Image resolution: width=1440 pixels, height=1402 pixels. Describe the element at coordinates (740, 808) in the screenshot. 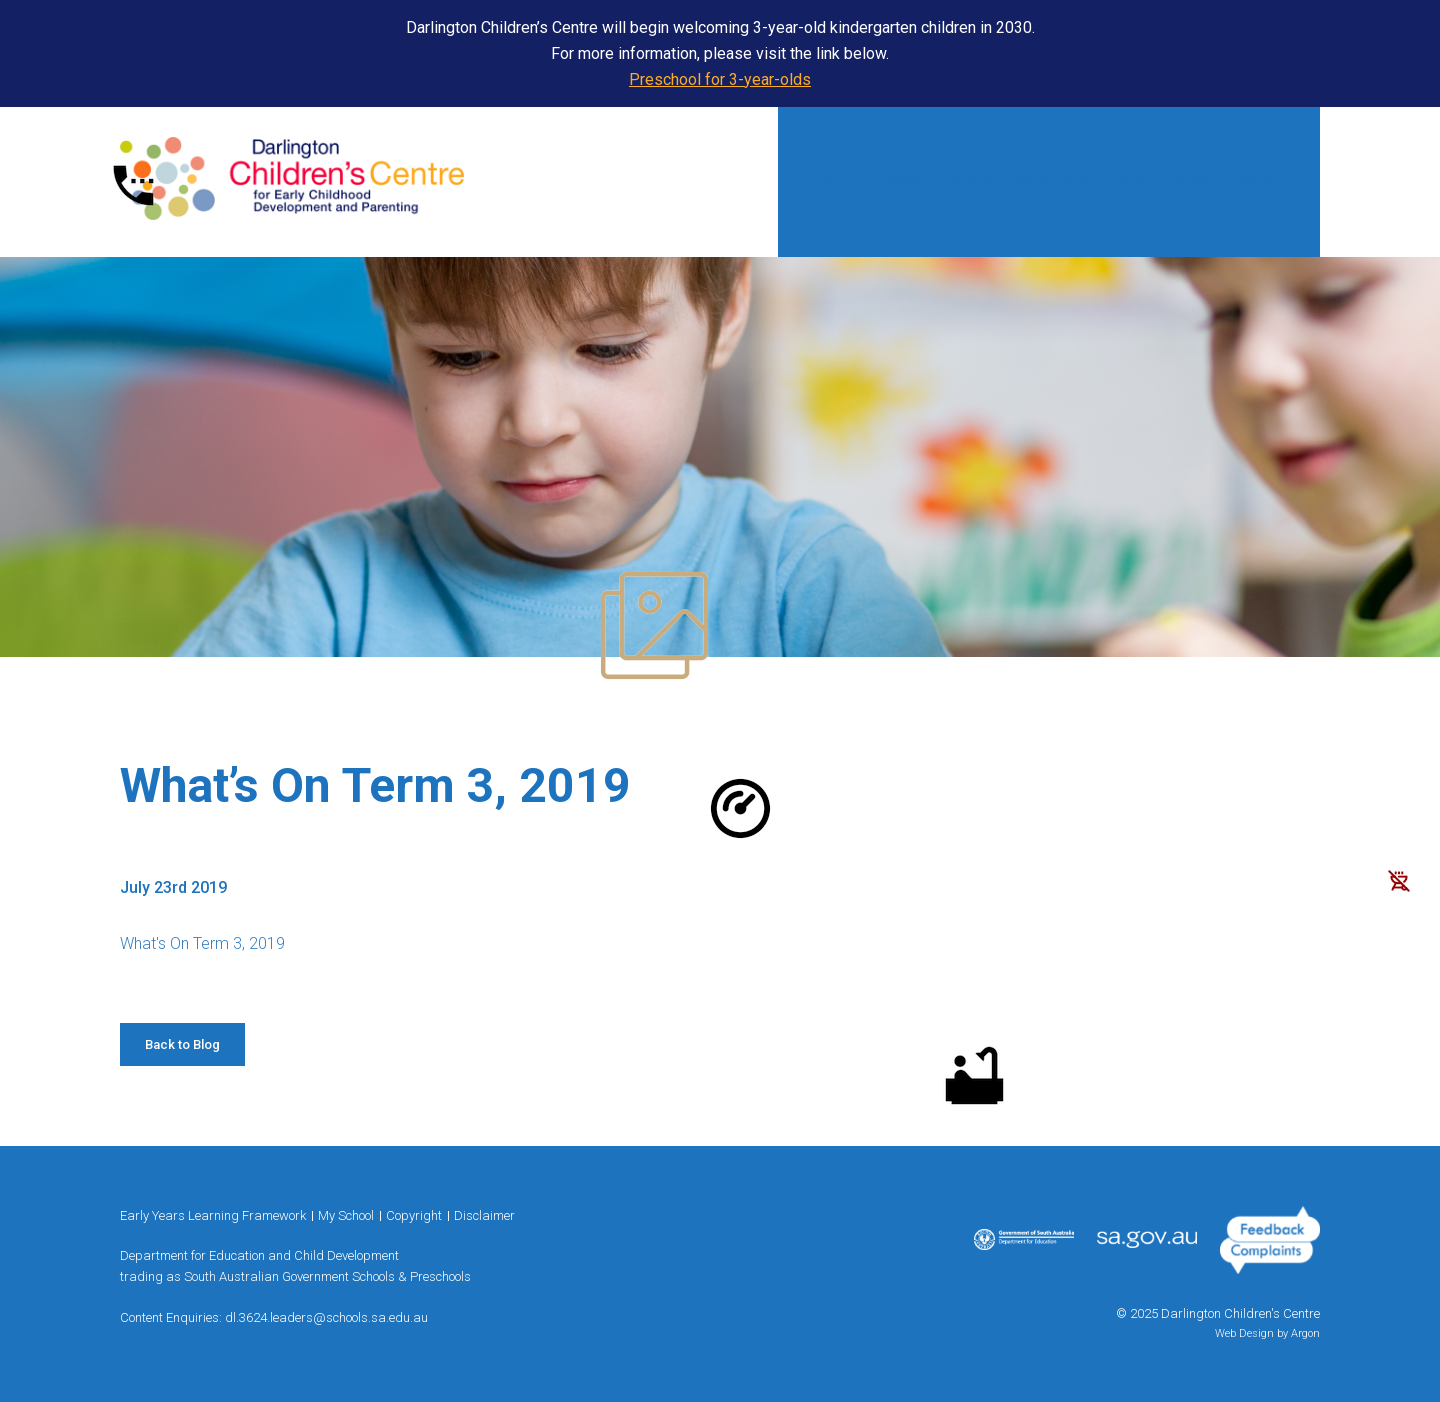

I see `view performance metrics or speed` at that location.